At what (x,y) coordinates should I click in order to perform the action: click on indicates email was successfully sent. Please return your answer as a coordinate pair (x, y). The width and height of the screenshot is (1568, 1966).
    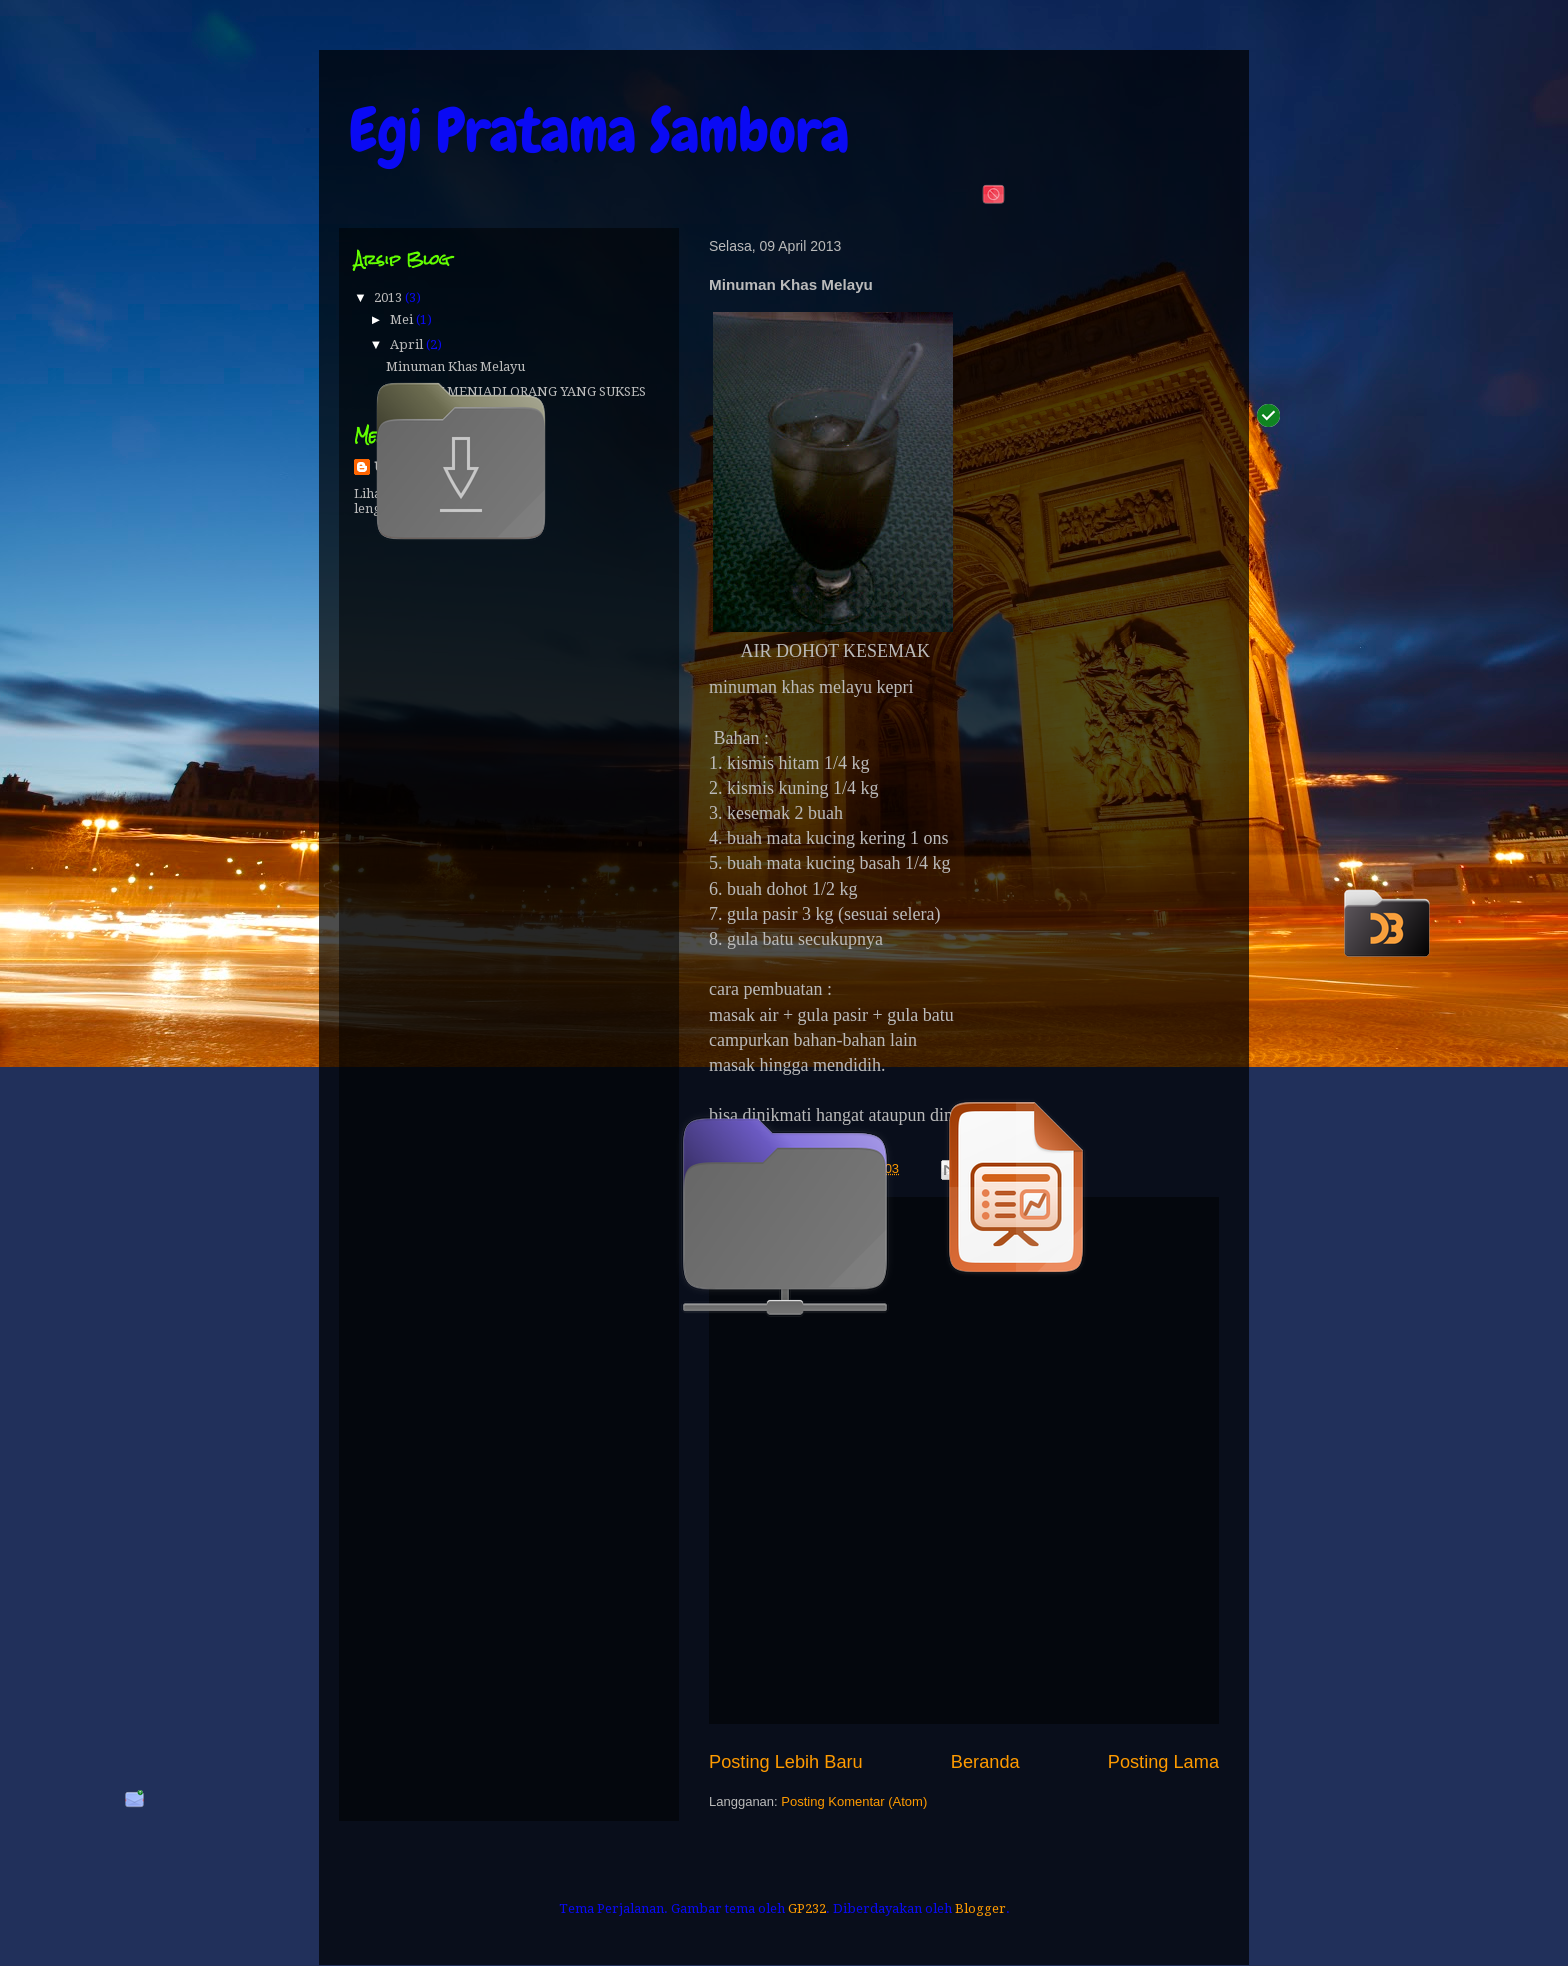
    Looking at the image, I should click on (134, 1799).